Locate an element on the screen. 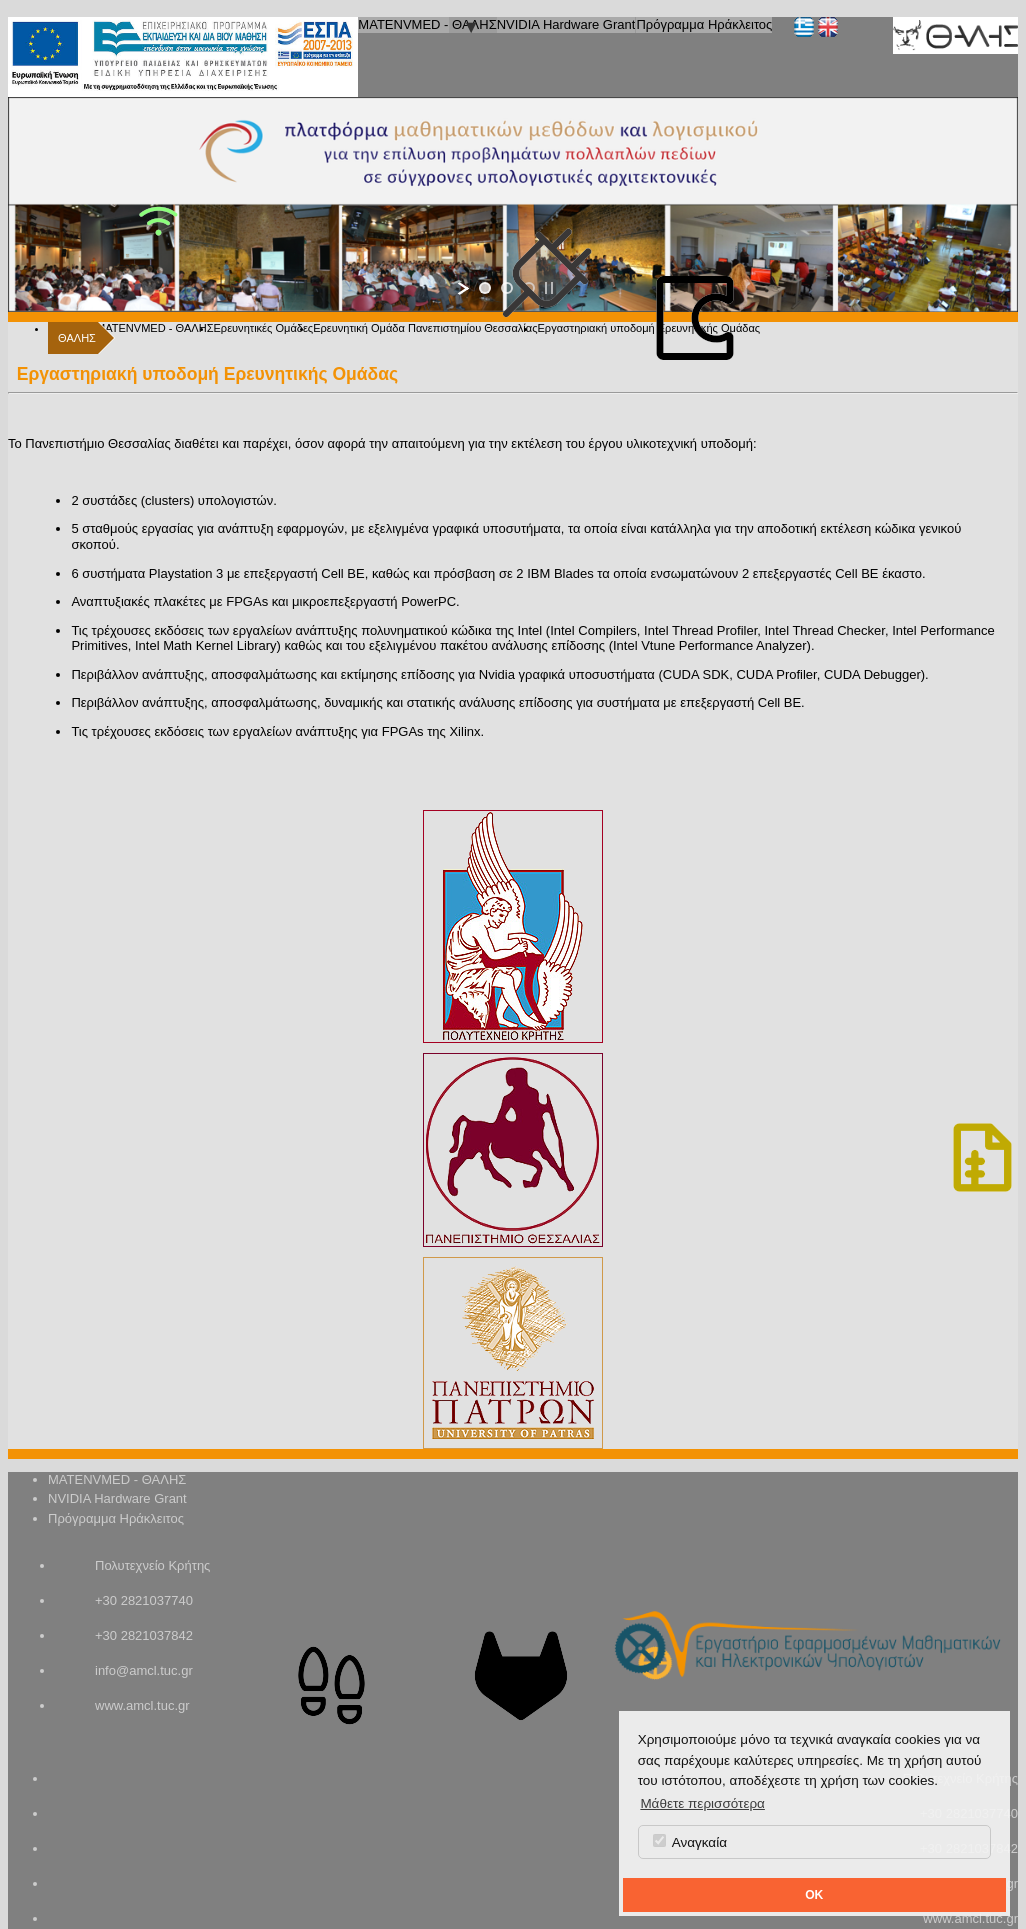 The height and width of the screenshot is (1929, 1026). connect to a power source is located at coordinates (545, 274).